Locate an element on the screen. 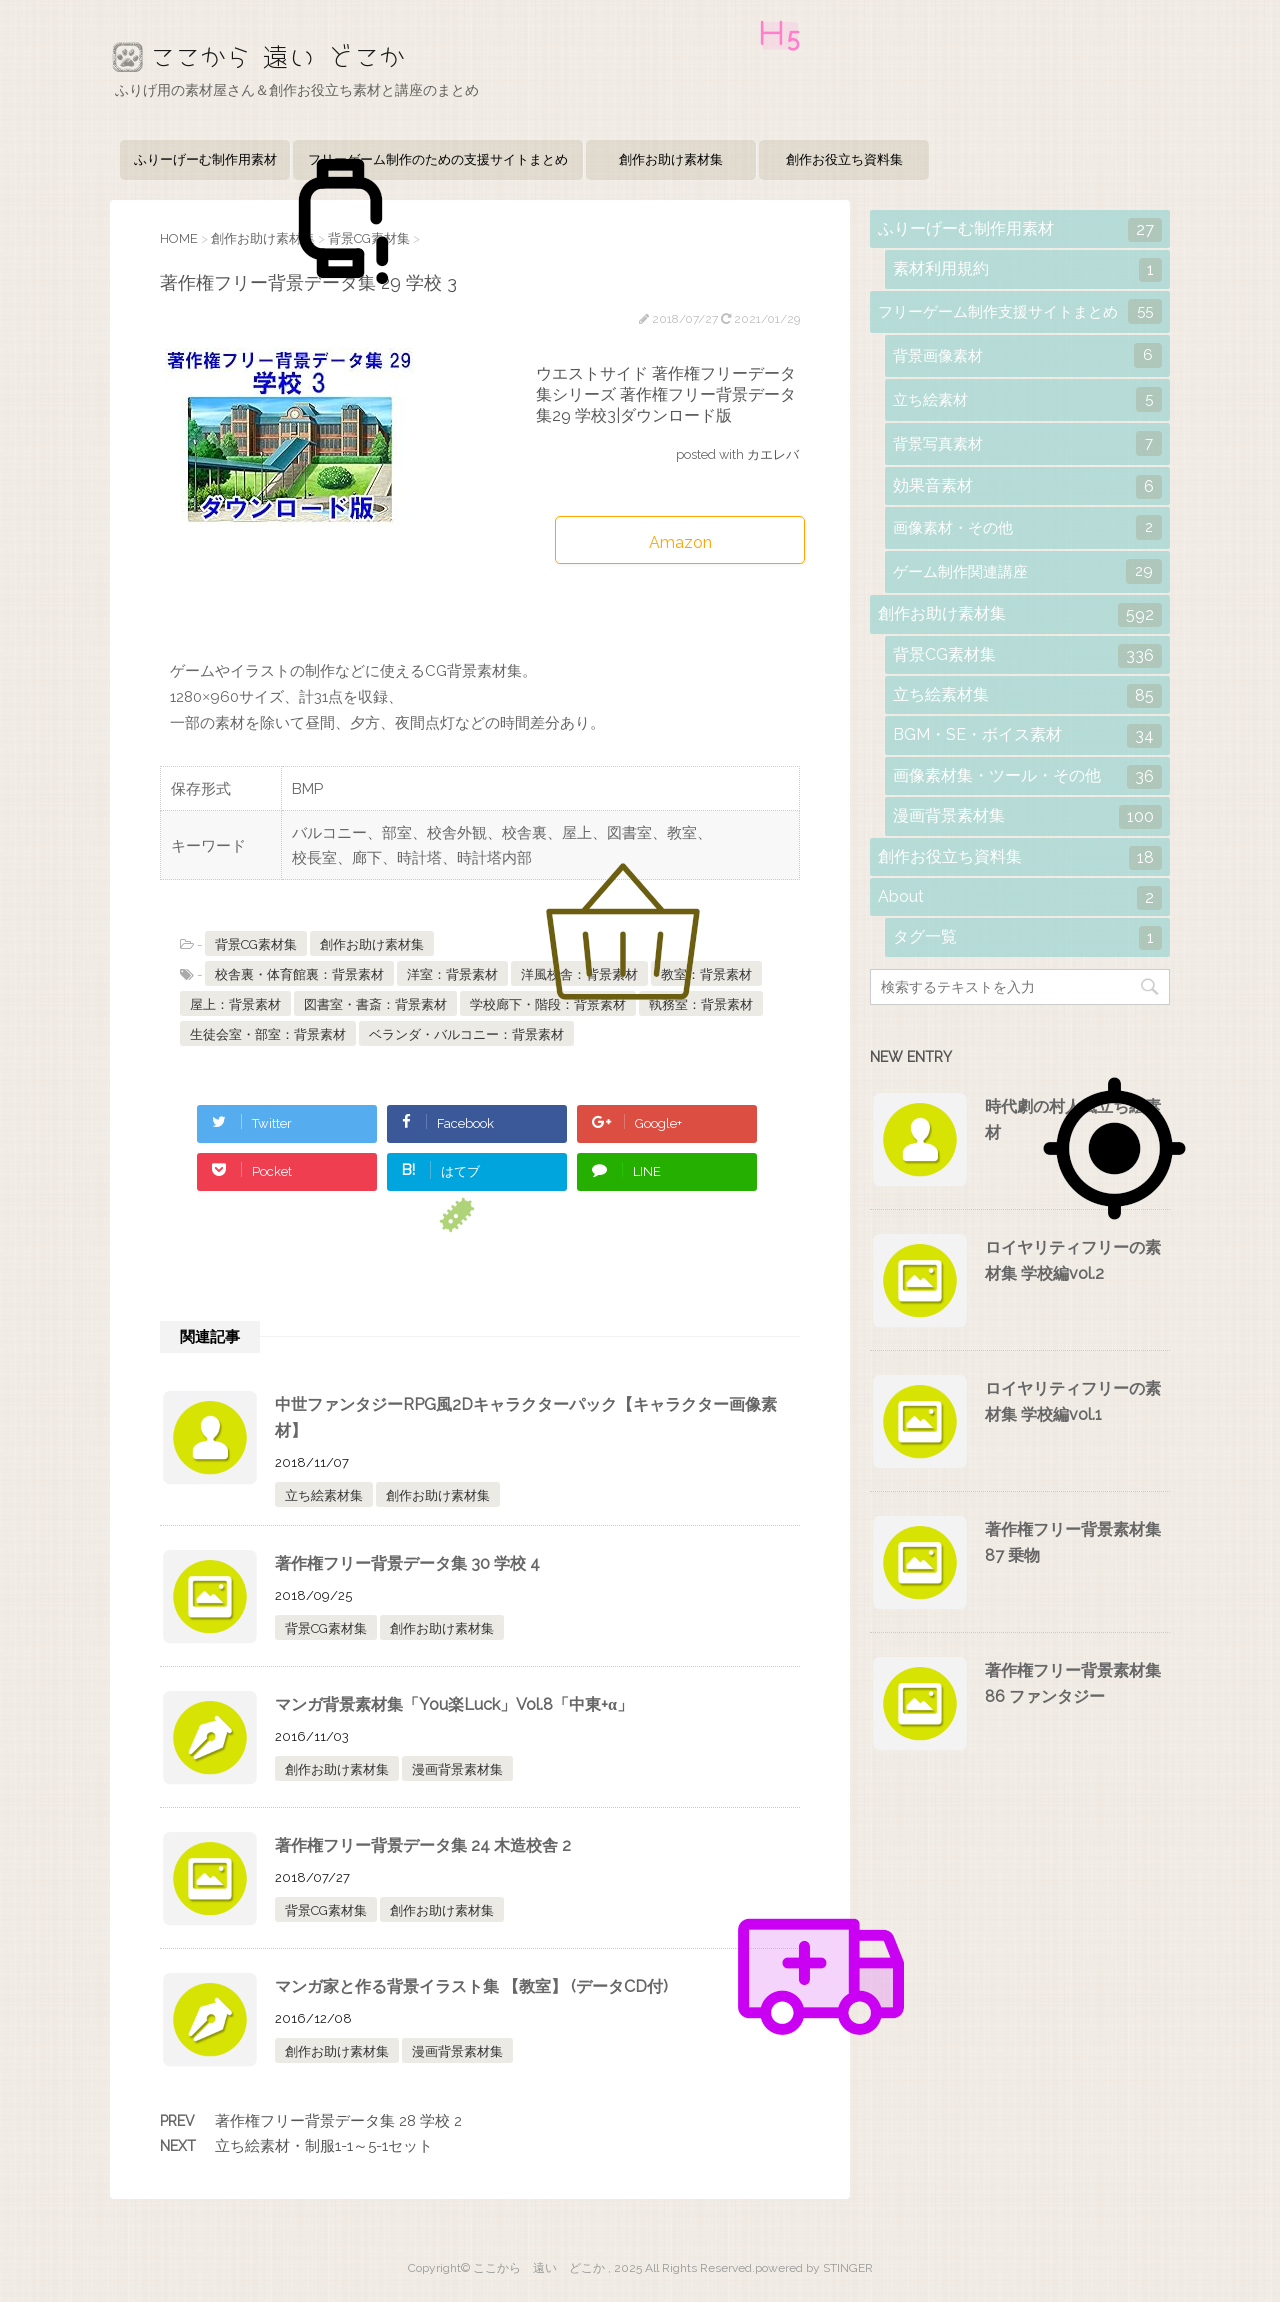  smartwatch alert or notification is located at coordinates (340, 218).